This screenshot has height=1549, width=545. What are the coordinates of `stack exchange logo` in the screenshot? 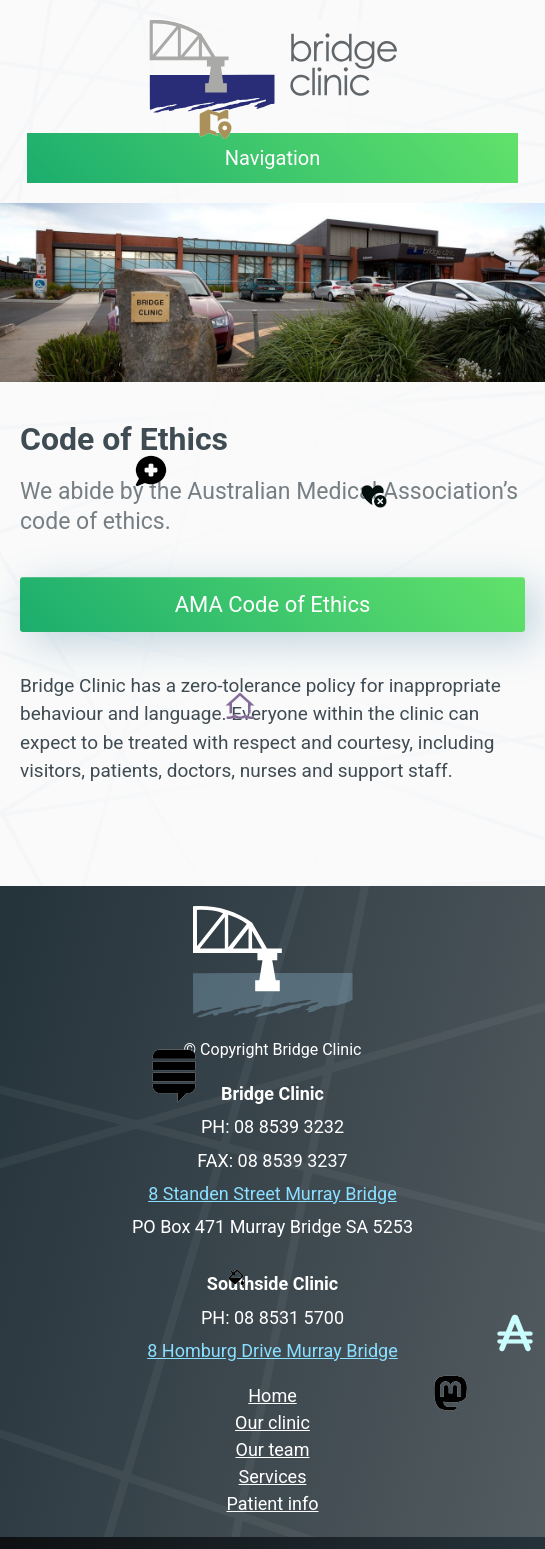 It's located at (174, 1076).